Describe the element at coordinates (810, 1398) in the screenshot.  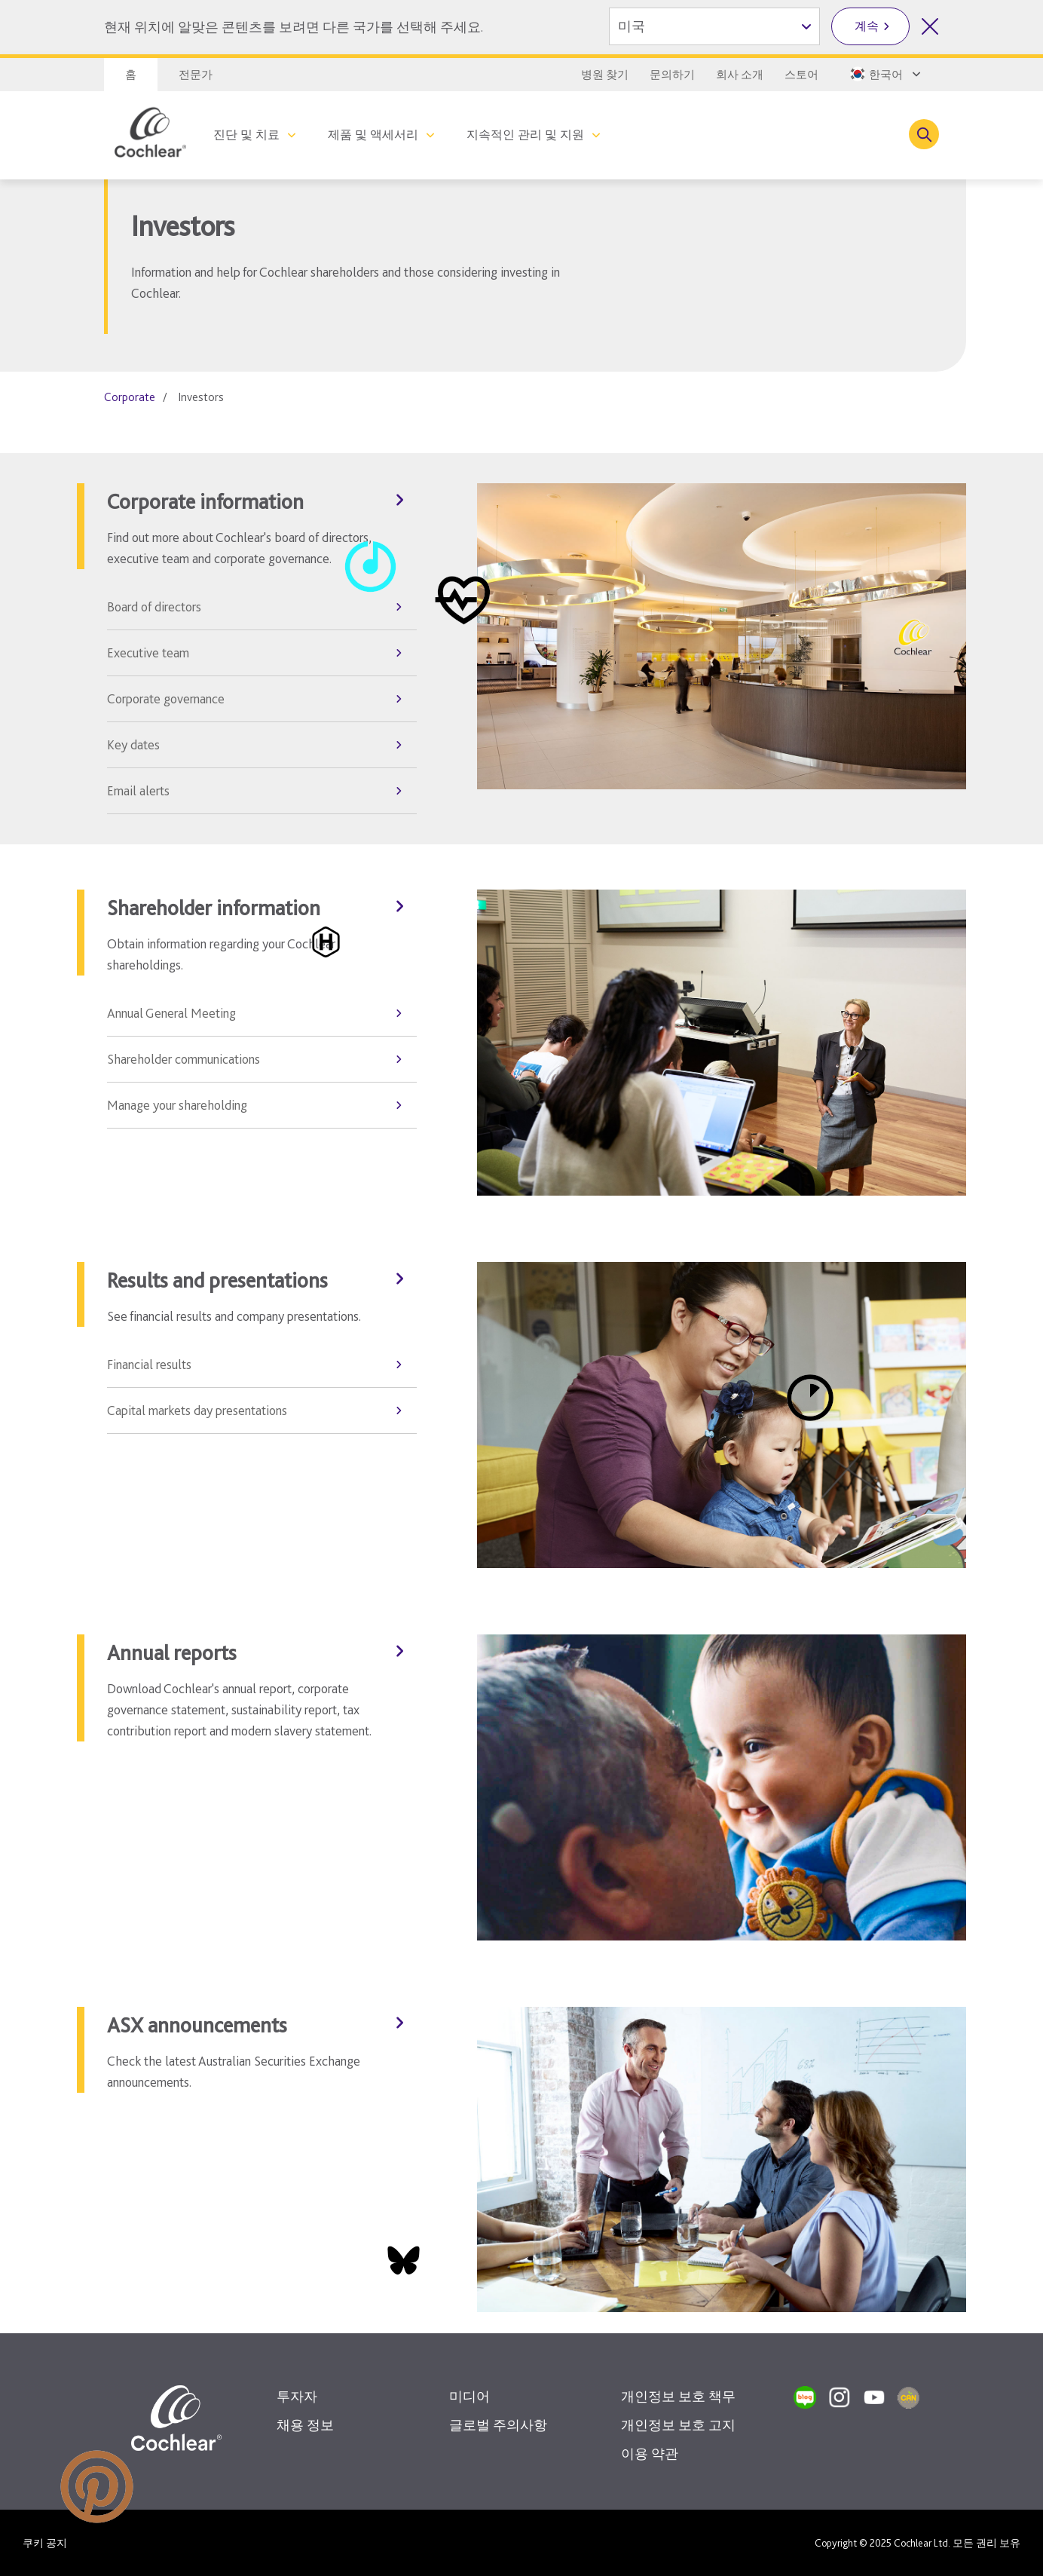
I see `indicates 25% progress or completion status` at that location.